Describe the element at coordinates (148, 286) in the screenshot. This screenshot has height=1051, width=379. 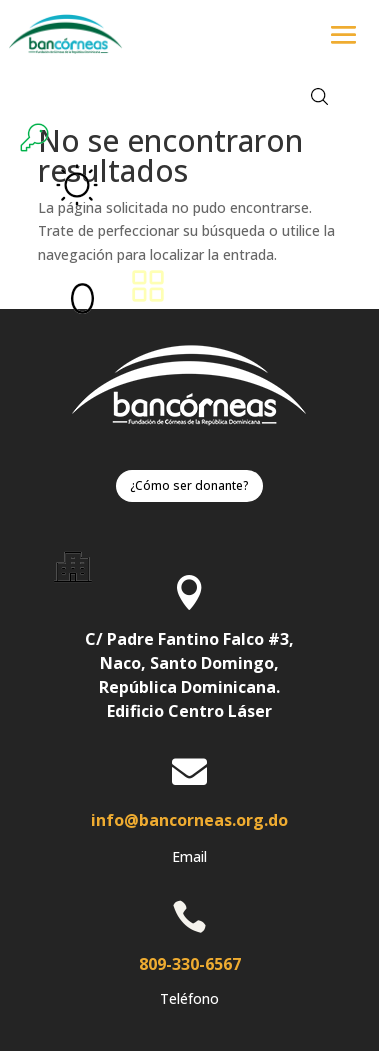
I see `view all apps or menu grid` at that location.